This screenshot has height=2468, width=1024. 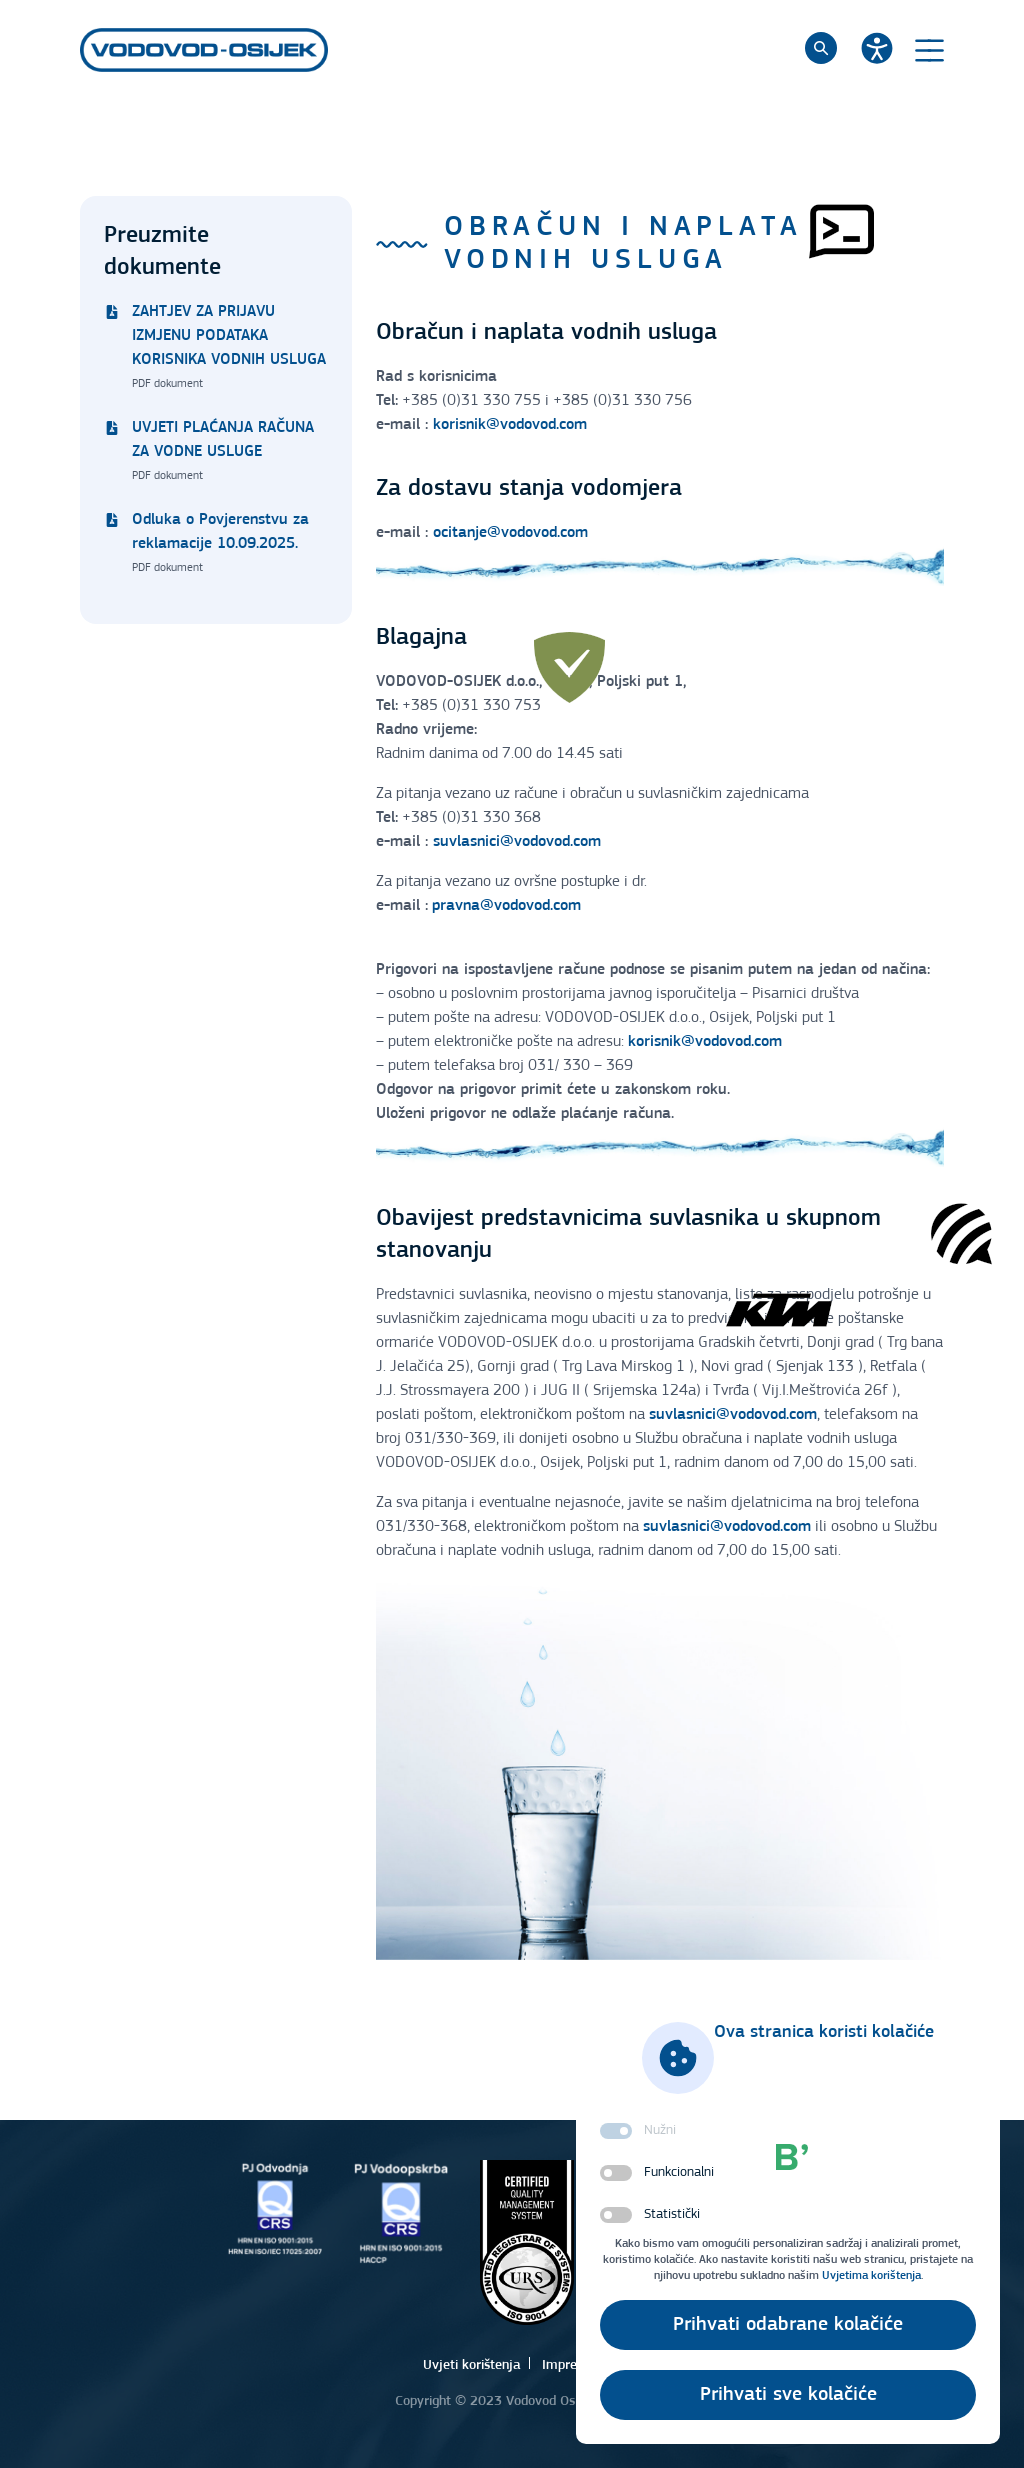 What do you see at coordinates (779, 1310) in the screenshot?
I see `KTM brand logo` at bounding box center [779, 1310].